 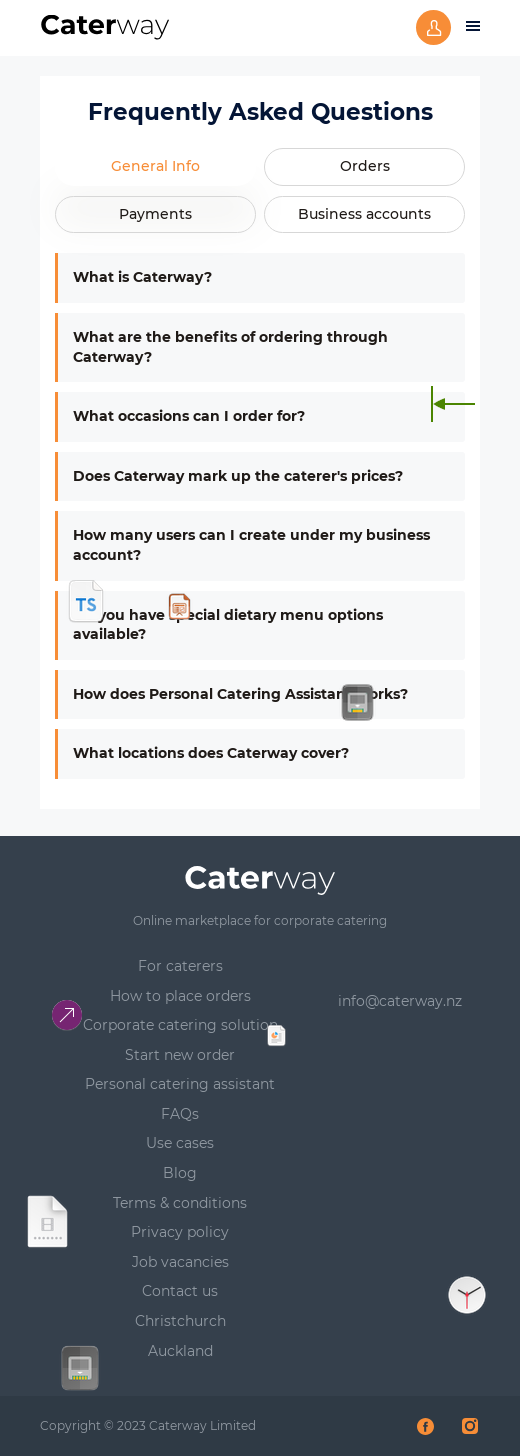 What do you see at coordinates (357, 702) in the screenshot?
I see `sega genesis ROM file` at bounding box center [357, 702].